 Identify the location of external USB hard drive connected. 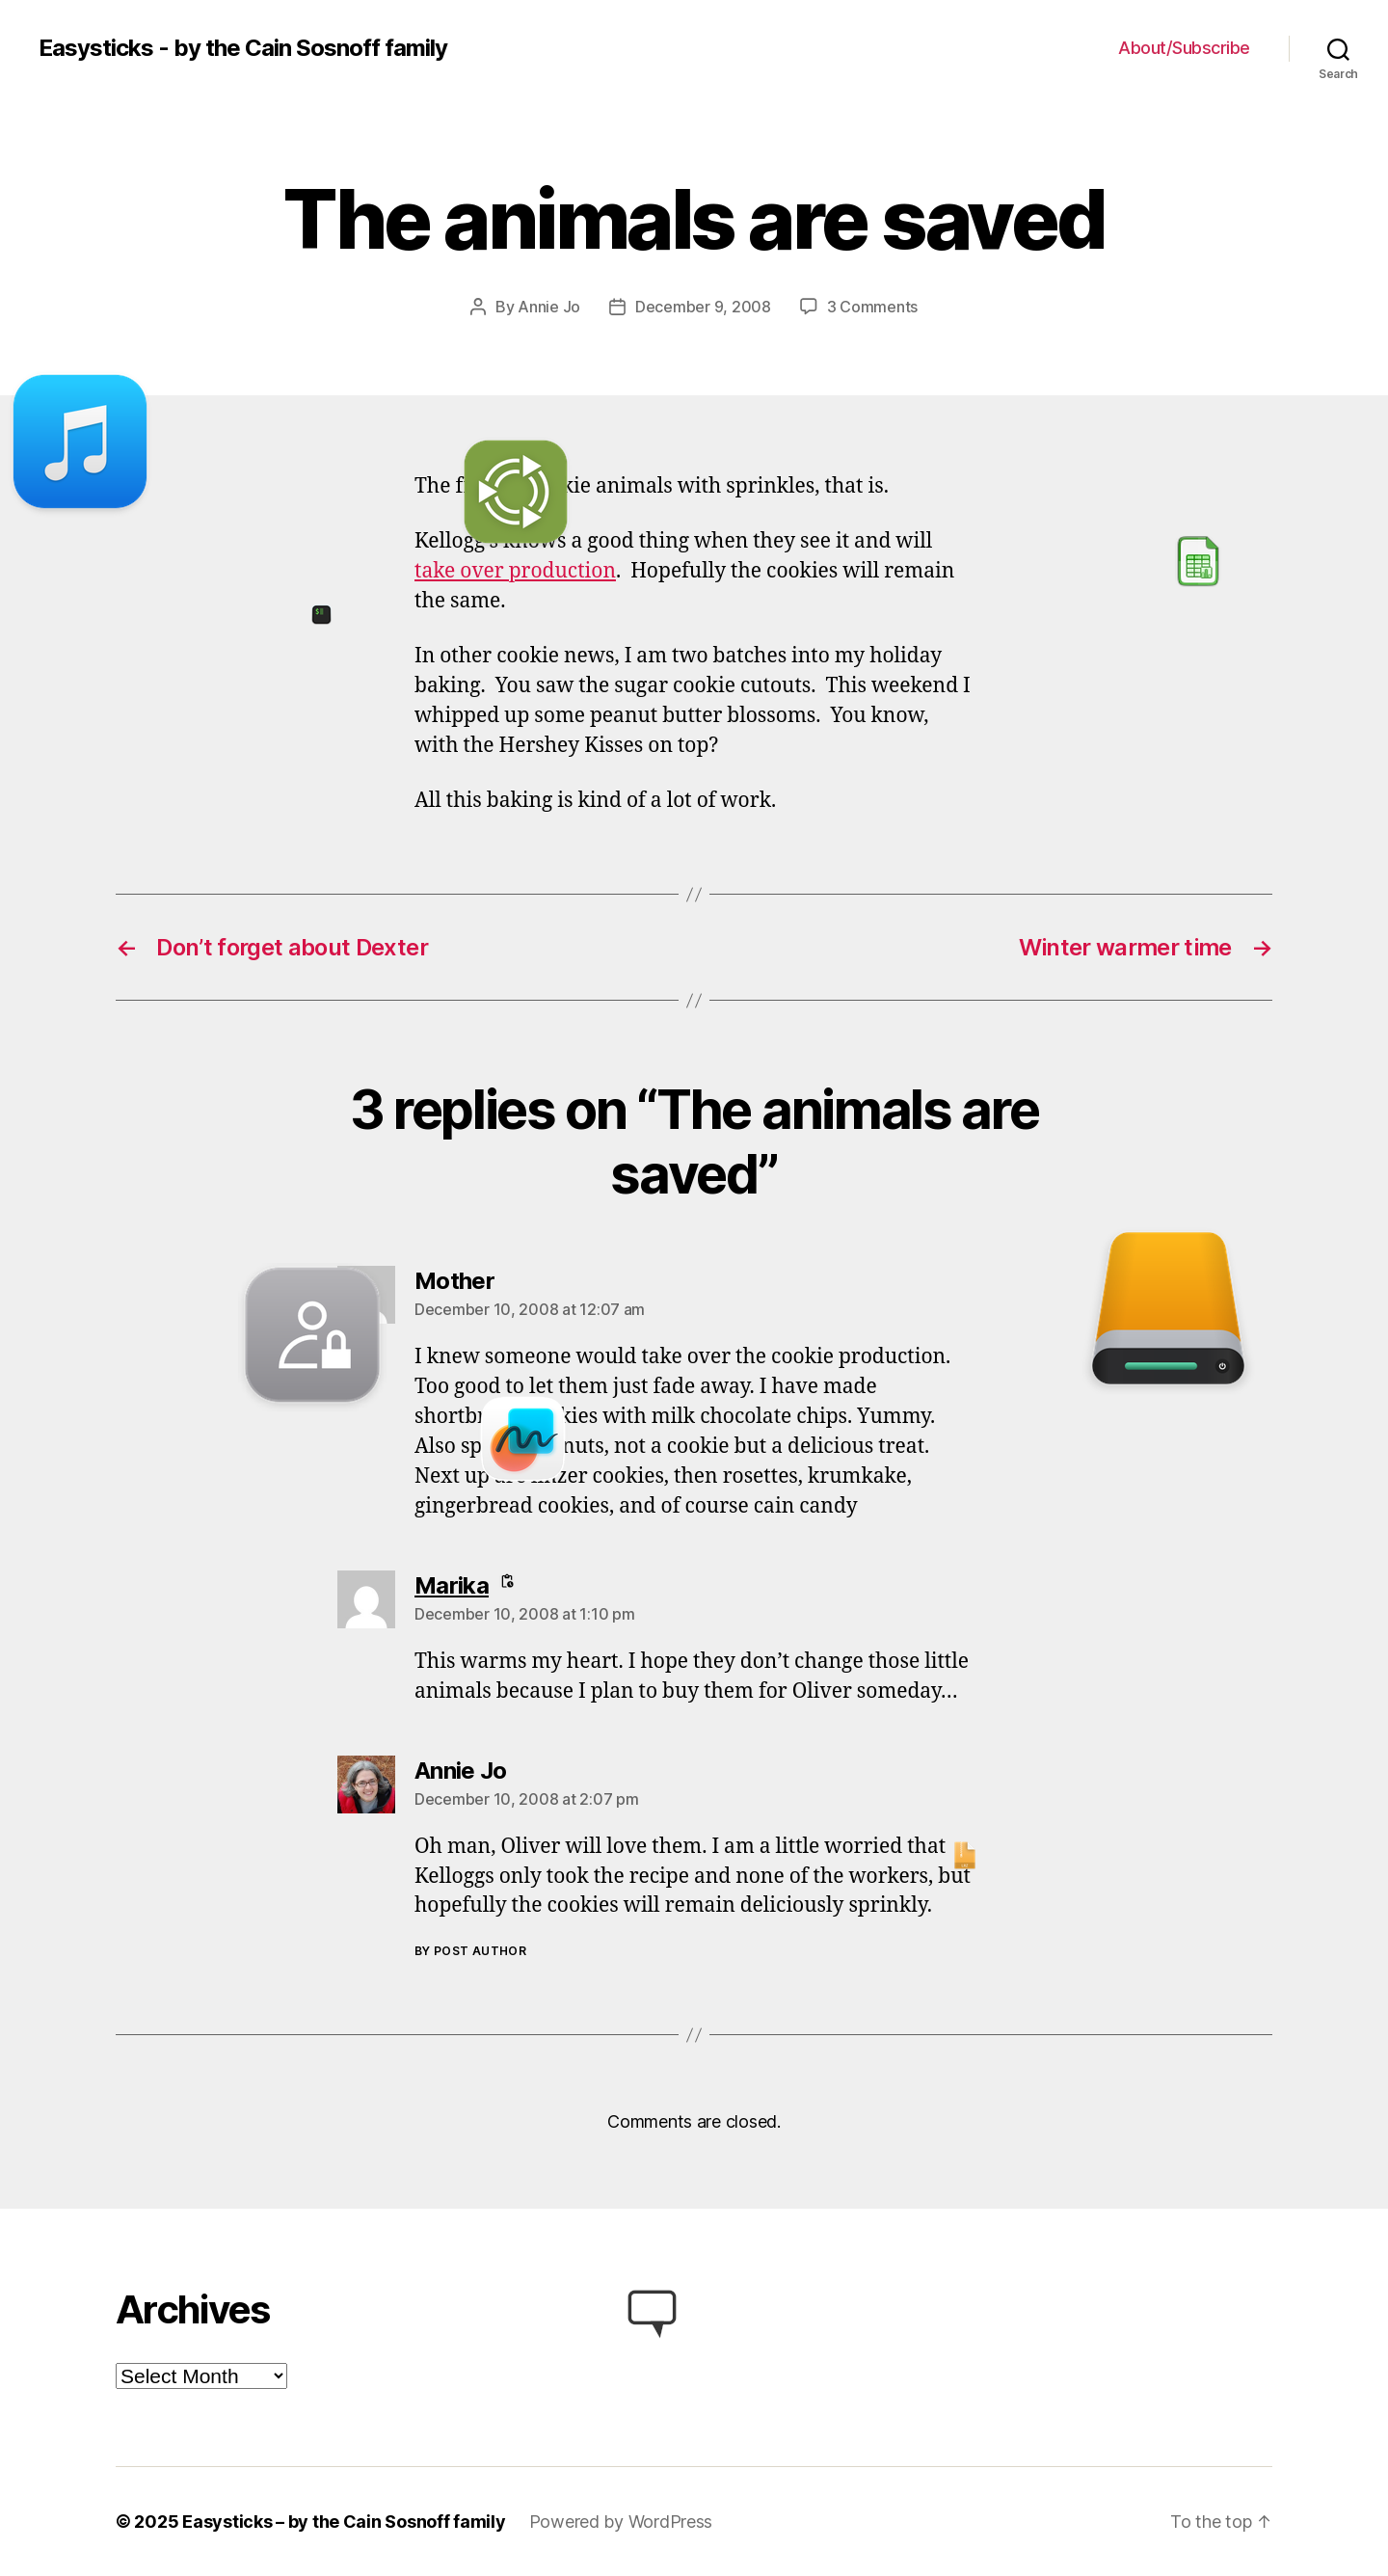
(1168, 1308).